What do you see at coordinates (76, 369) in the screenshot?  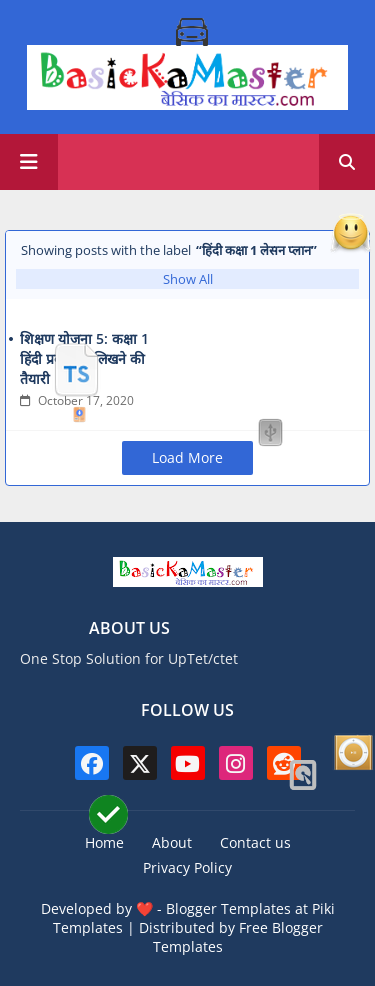 I see `a typescript source code file` at bounding box center [76, 369].